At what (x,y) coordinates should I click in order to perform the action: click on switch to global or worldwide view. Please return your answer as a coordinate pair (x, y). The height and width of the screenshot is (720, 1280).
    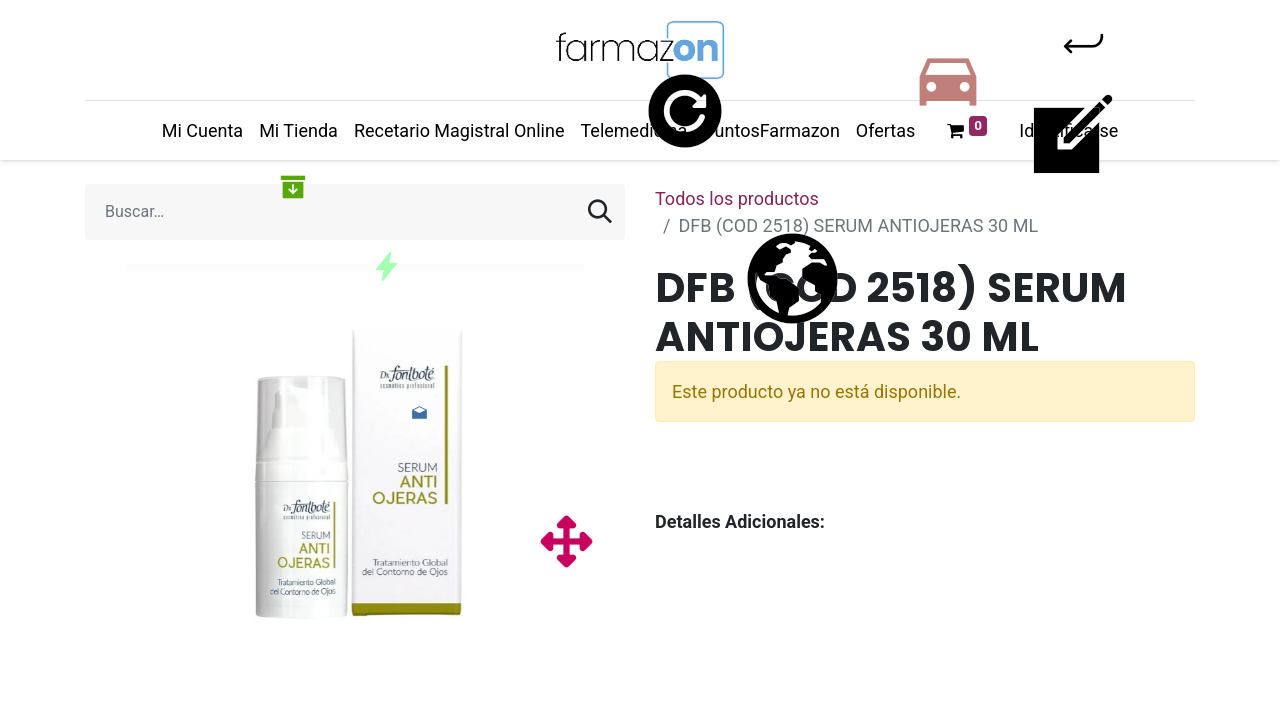
    Looking at the image, I should click on (792, 278).